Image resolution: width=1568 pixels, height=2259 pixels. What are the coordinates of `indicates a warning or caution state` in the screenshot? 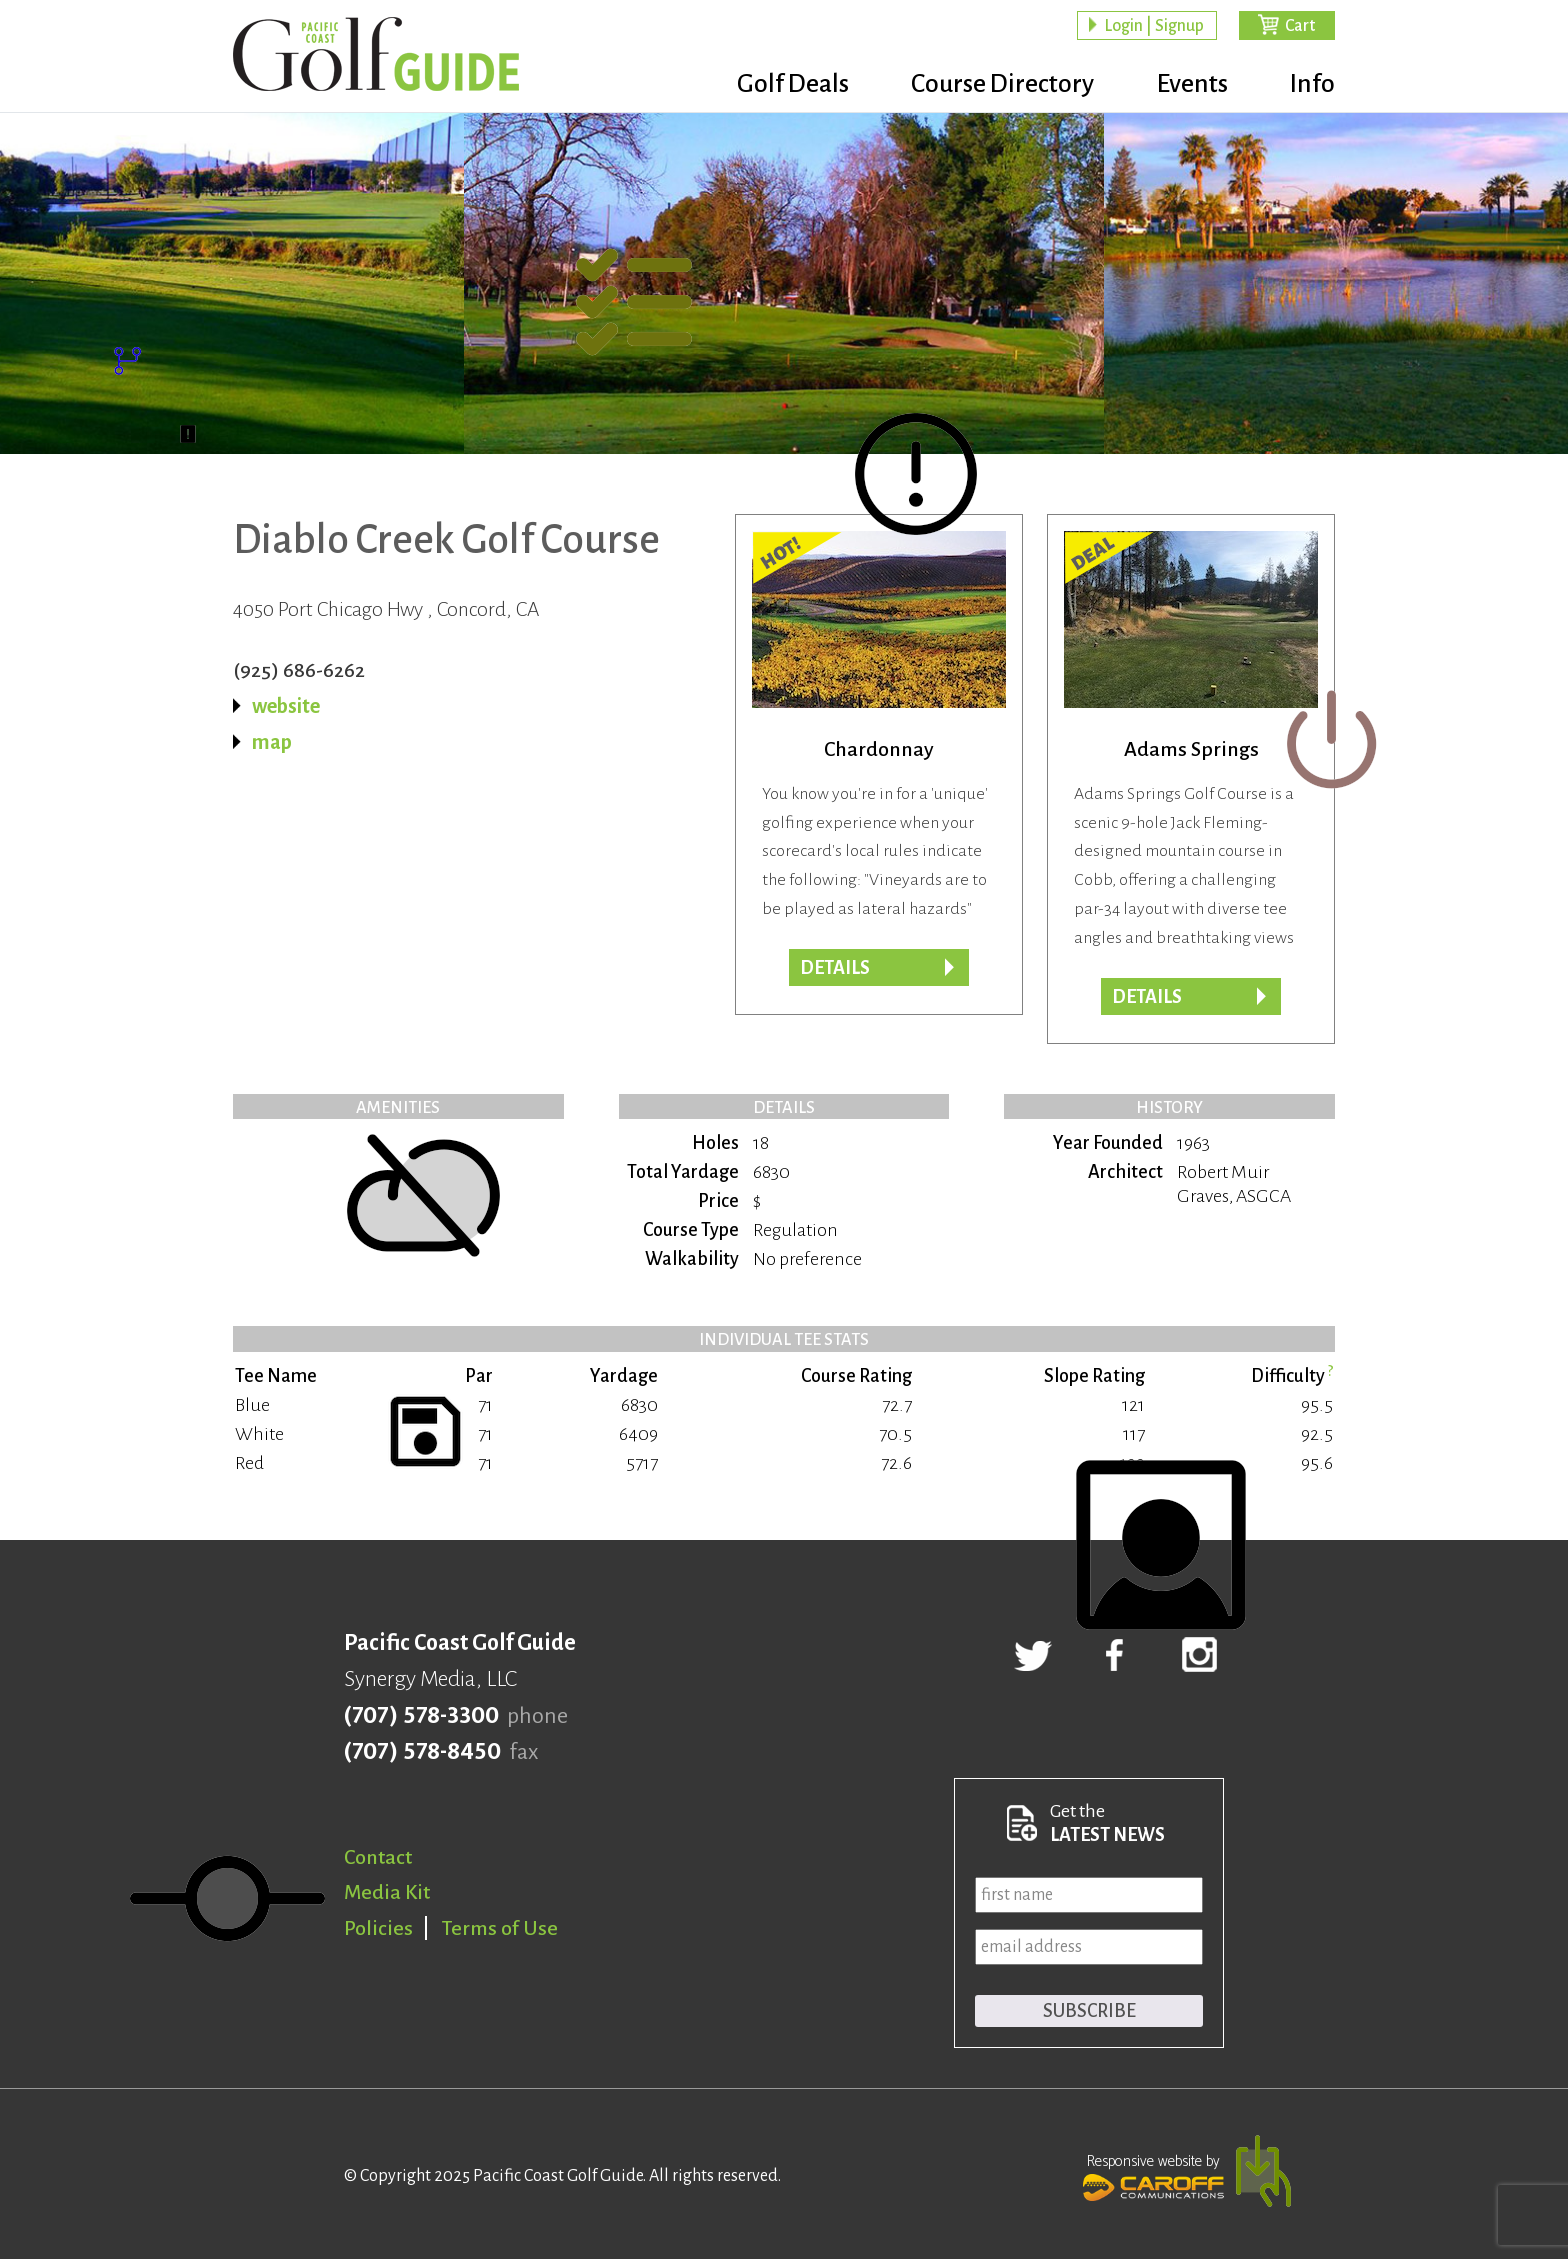 It's located at (916, 474).